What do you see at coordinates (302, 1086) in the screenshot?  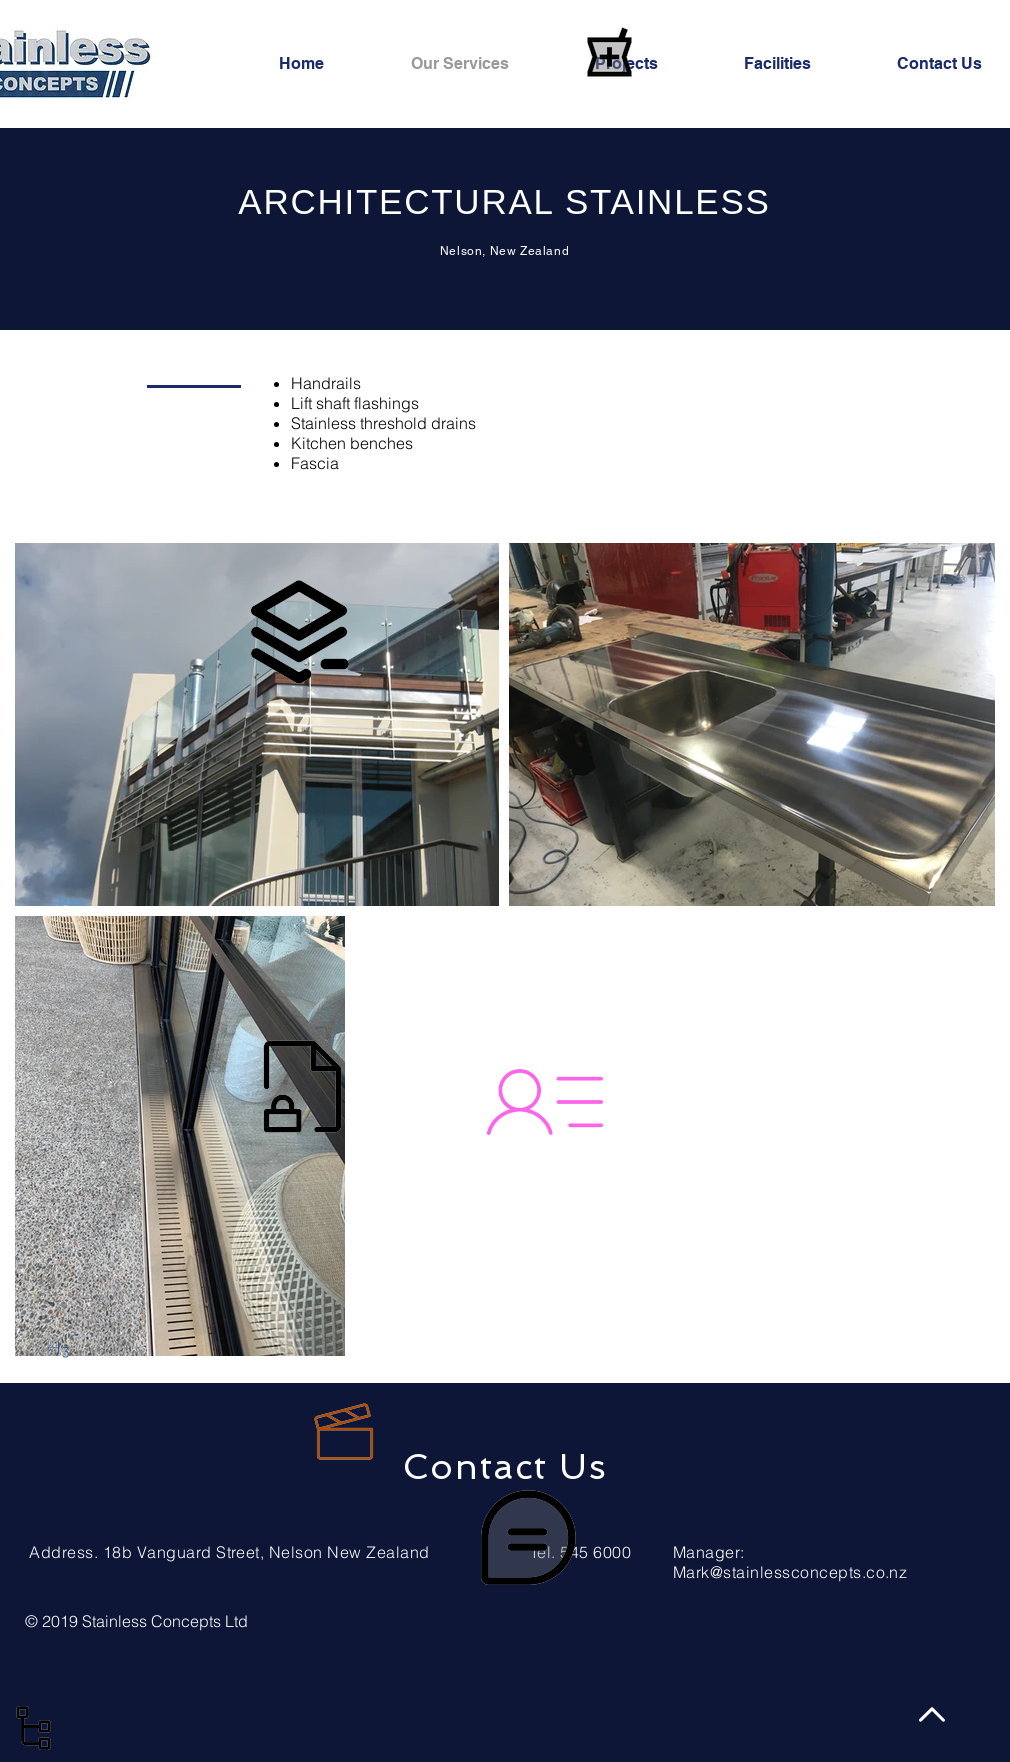 I see `access a locked or protected file` at bounding box center [302, 1086].